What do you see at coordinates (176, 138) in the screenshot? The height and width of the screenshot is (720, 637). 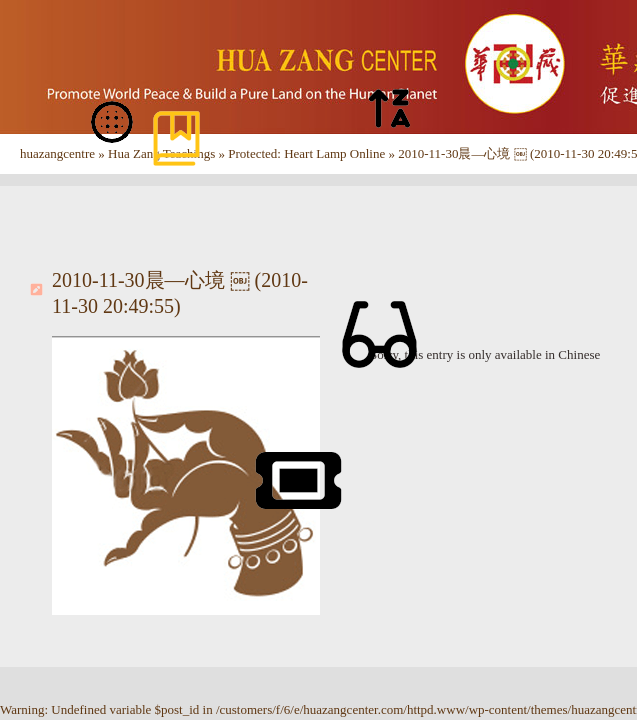 I see `access your bookmarked reading list` at bounding box center [176, 138].